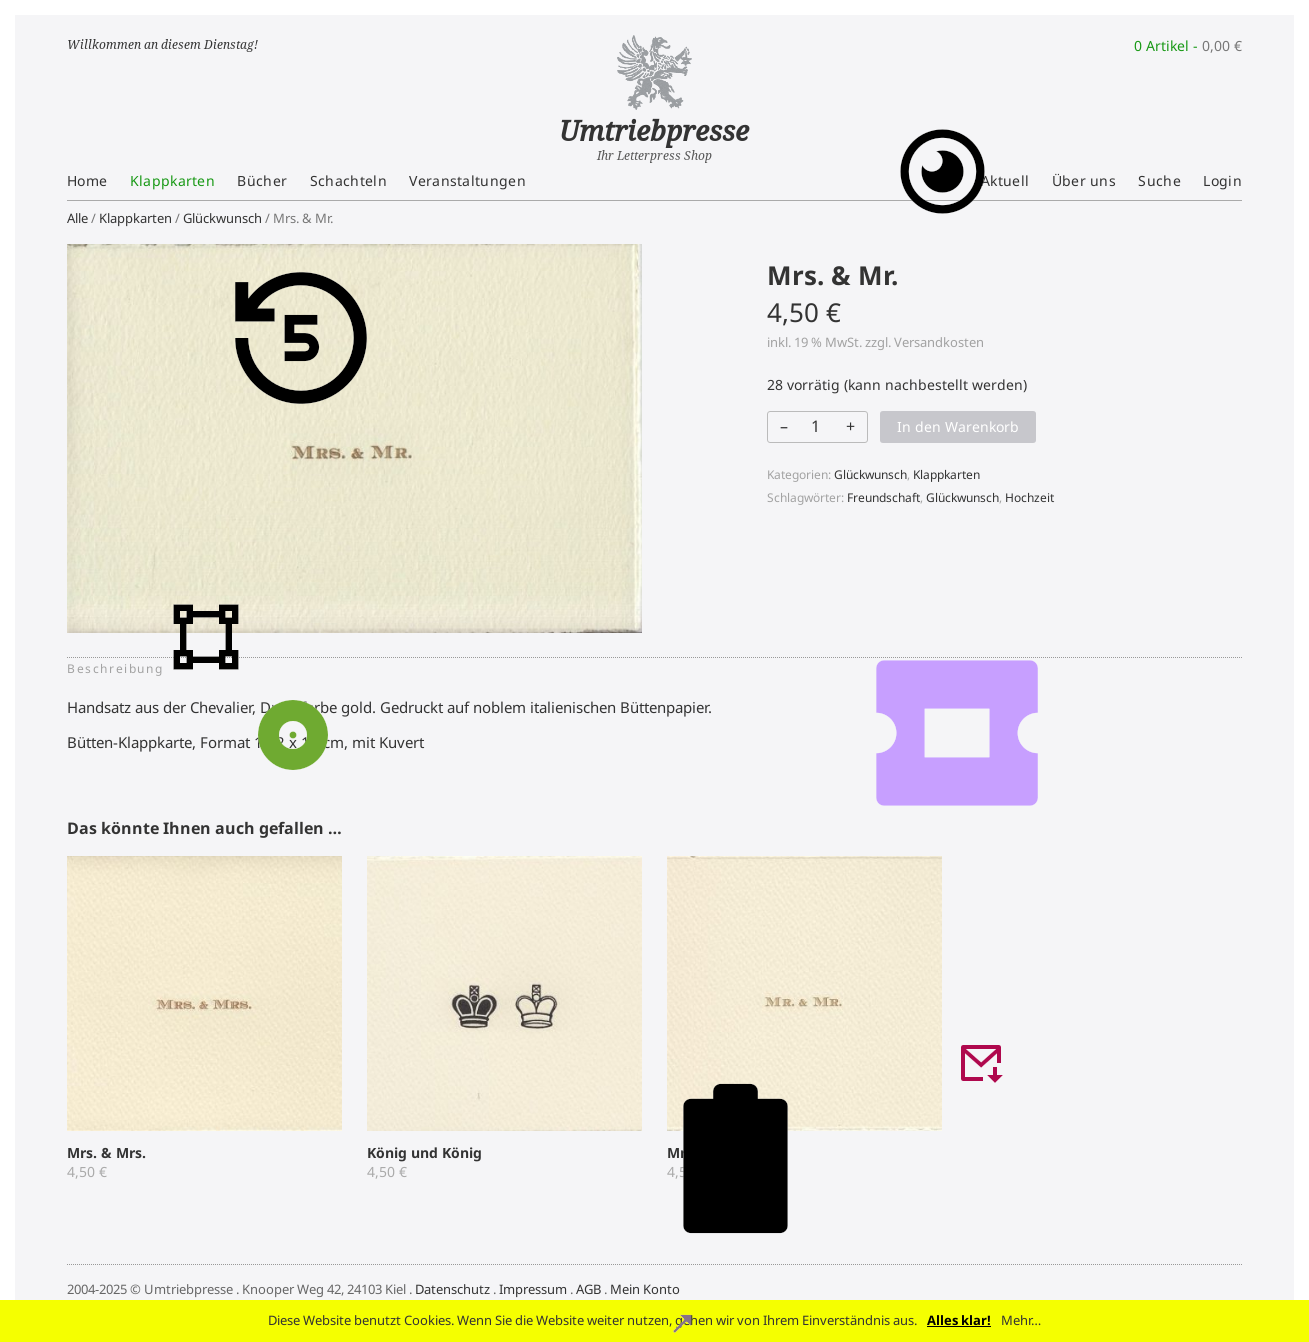 Image resolution: width=1309 pixels, height=1342 pixels. What do you see at coordinates (957, 733) in the screenshot?
I see `view your tickets or passes` at bounding box center [957, 733].